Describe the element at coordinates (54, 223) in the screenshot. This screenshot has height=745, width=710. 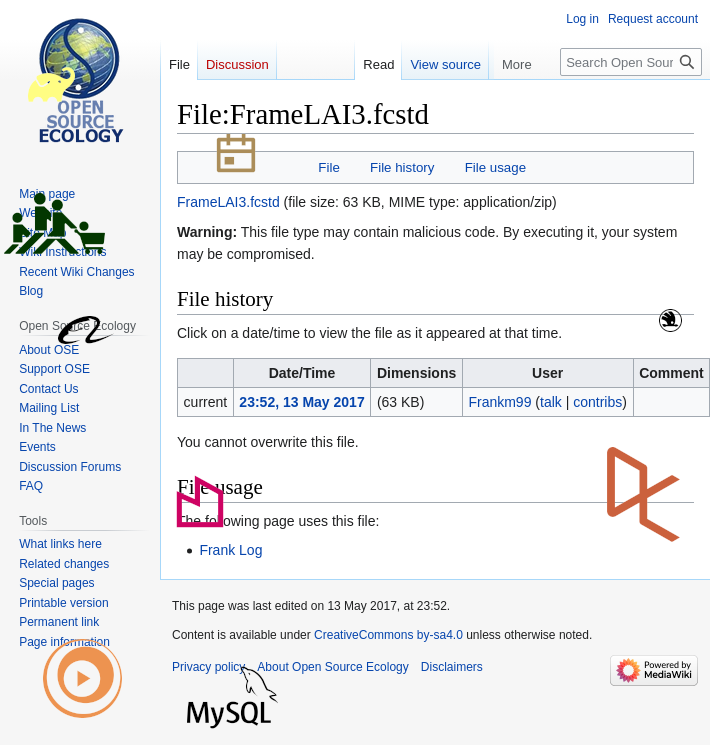
I see `open the Chedraui shopping app` at that location.